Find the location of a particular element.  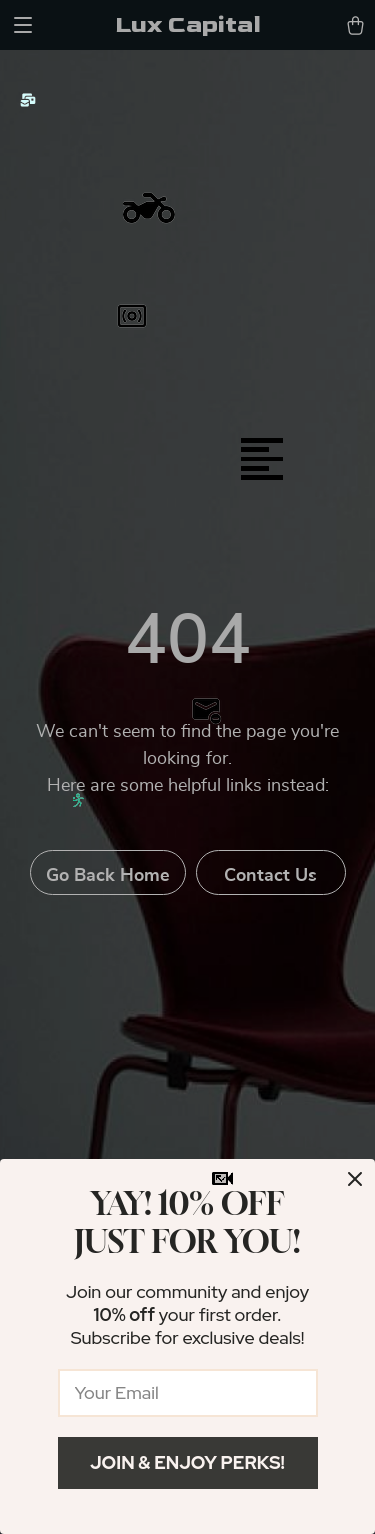

access throwing or toss-related activities is located at coordinates (78, 800).